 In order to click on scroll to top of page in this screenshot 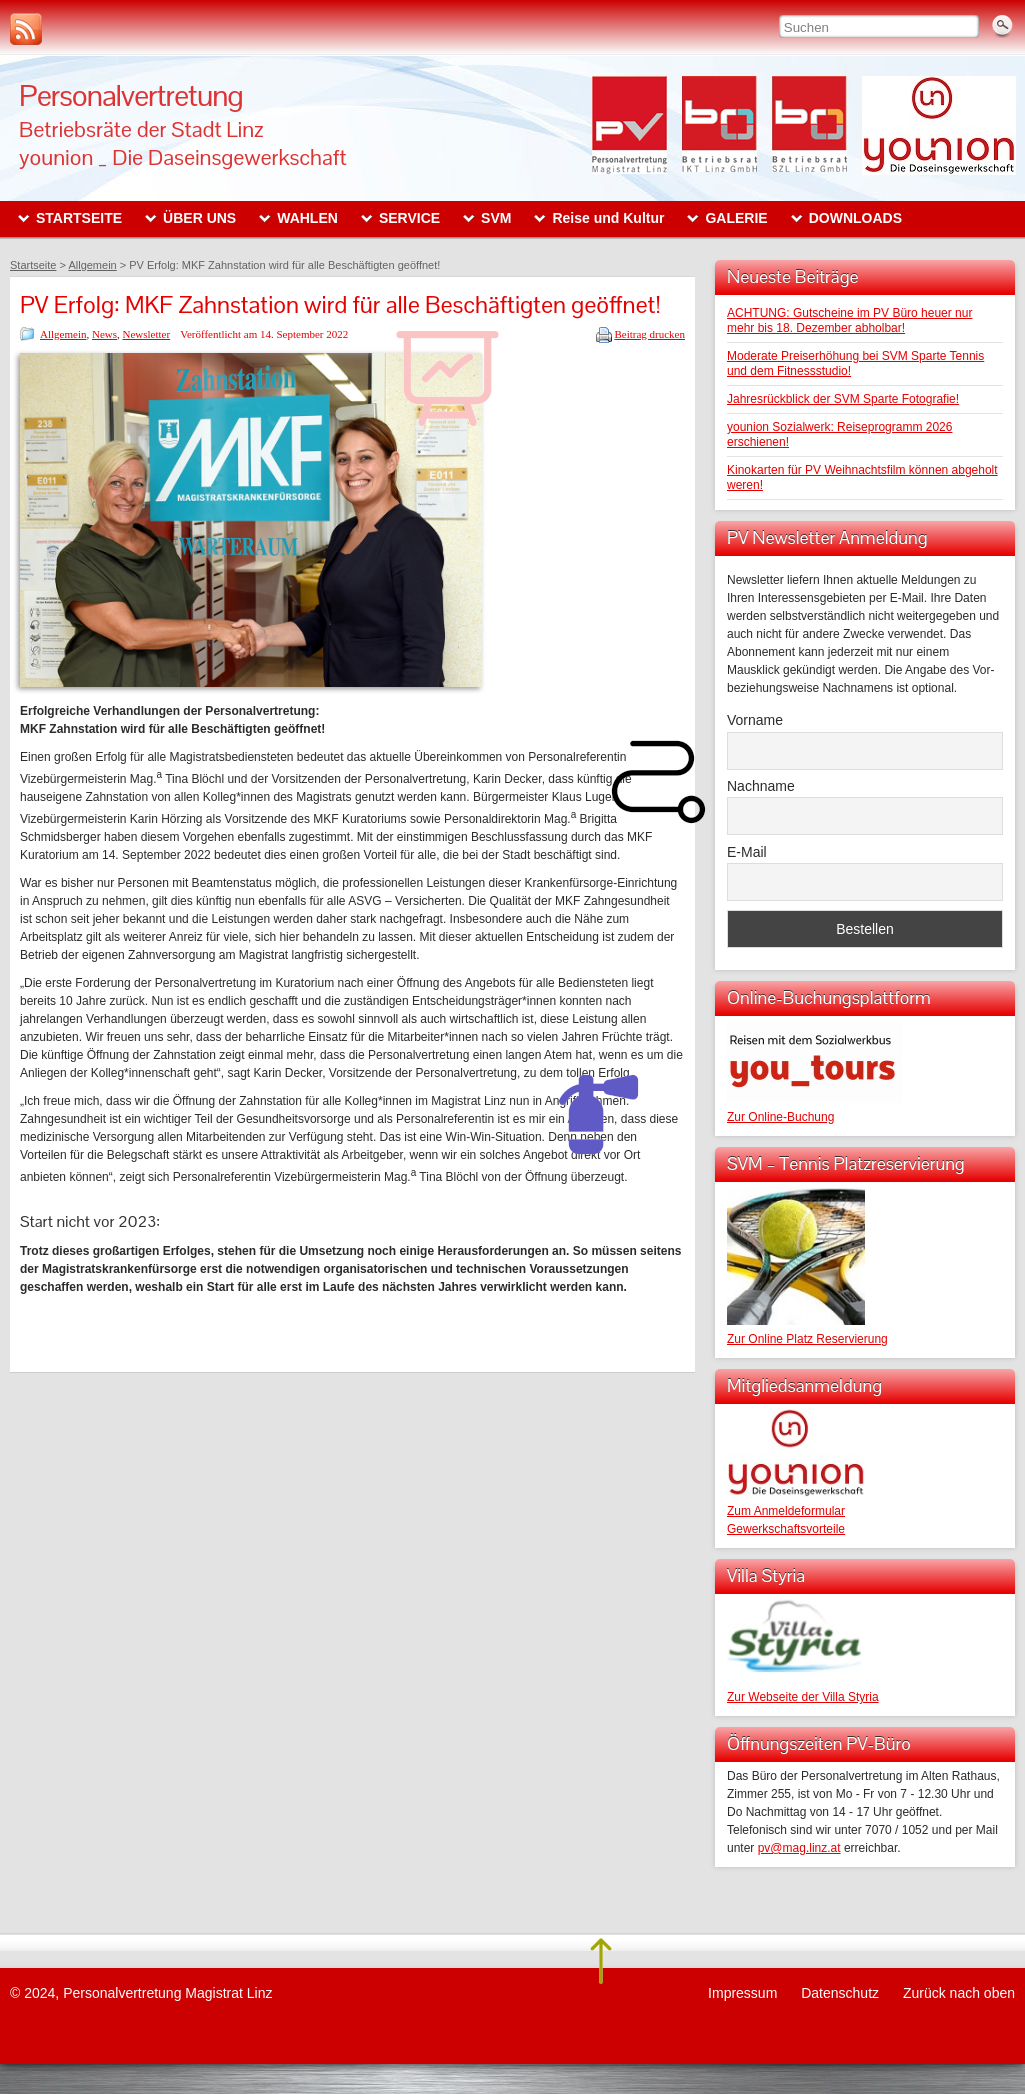, I will do `click(601, 1961)`.